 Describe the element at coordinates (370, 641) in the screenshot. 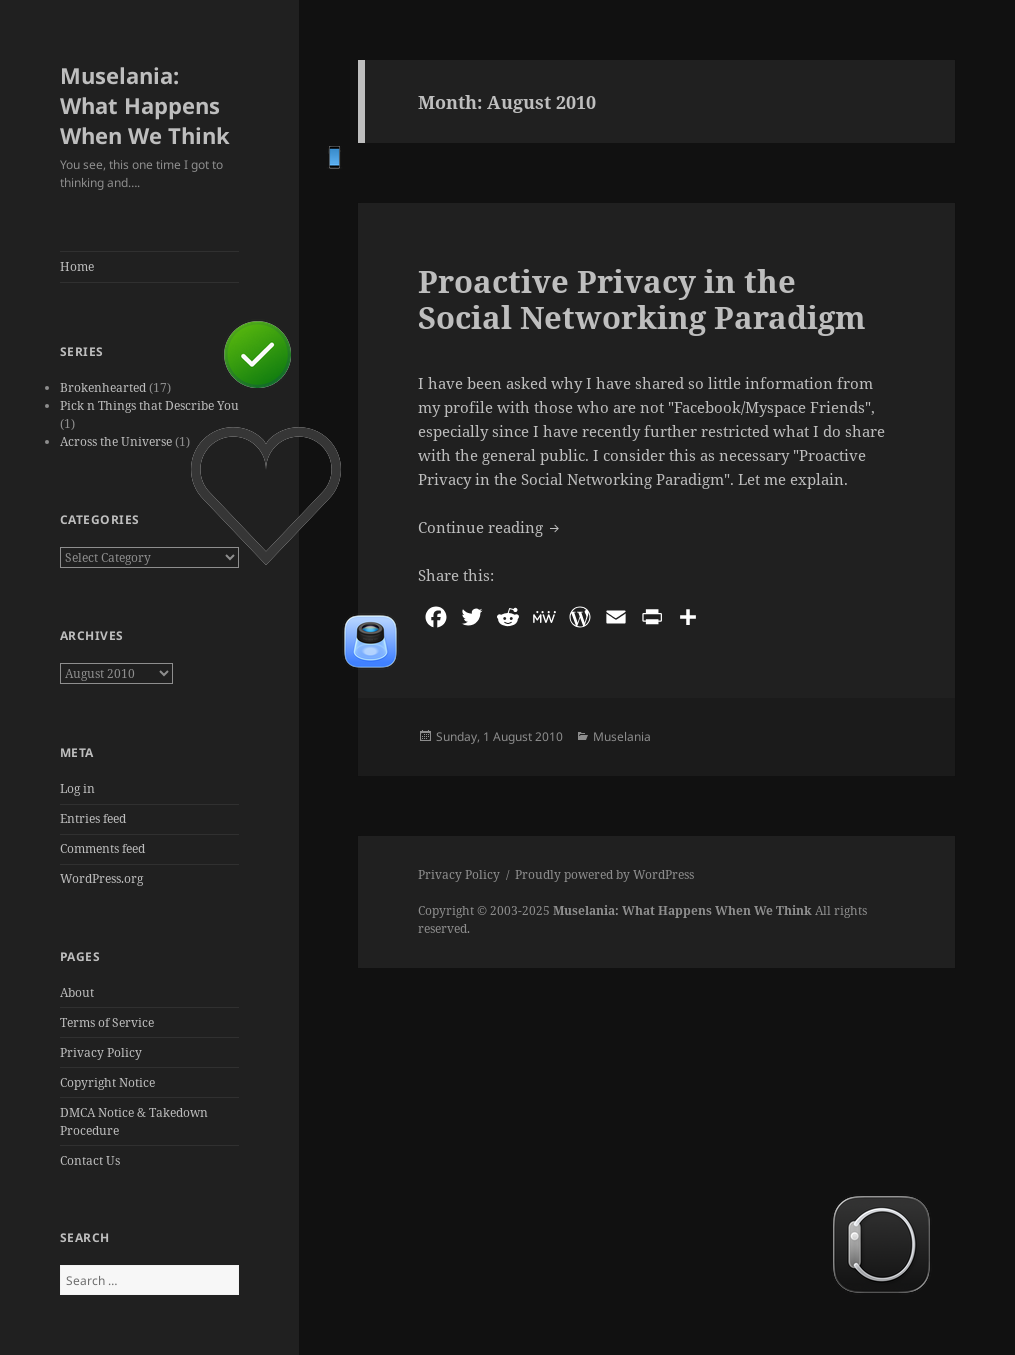

I see `open preview app to view images and PDFs` at that location.